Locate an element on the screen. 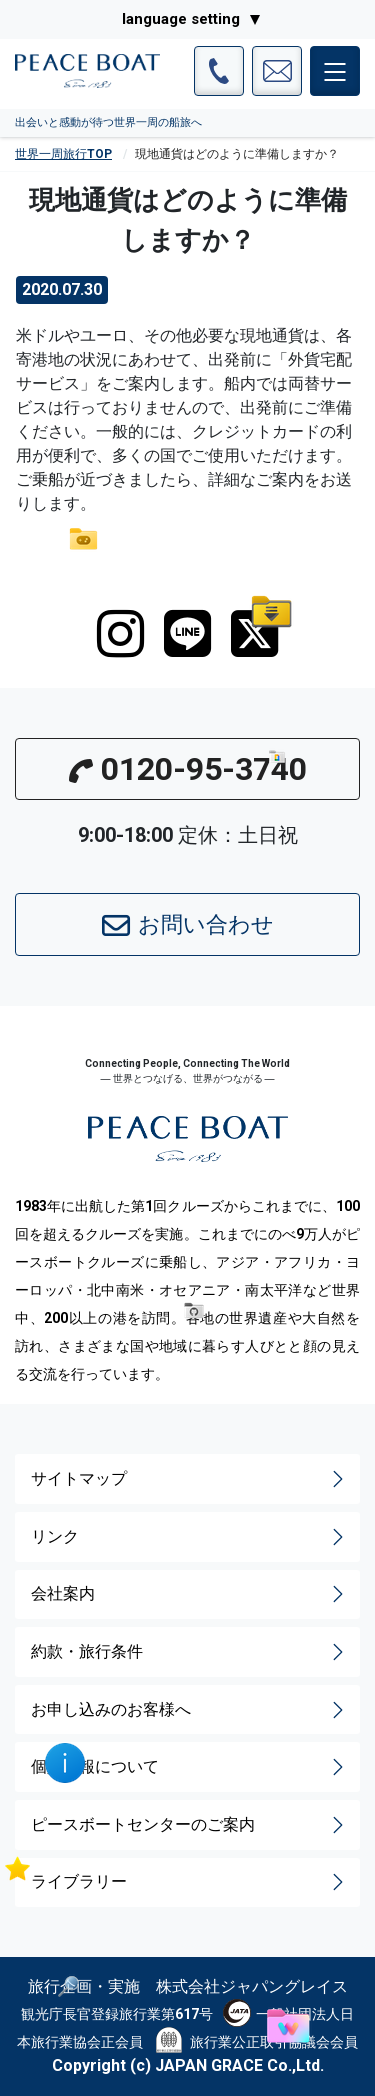 This screenshot has width=375, height=2096. view more information about this item is located at coordinates (65, 1763).